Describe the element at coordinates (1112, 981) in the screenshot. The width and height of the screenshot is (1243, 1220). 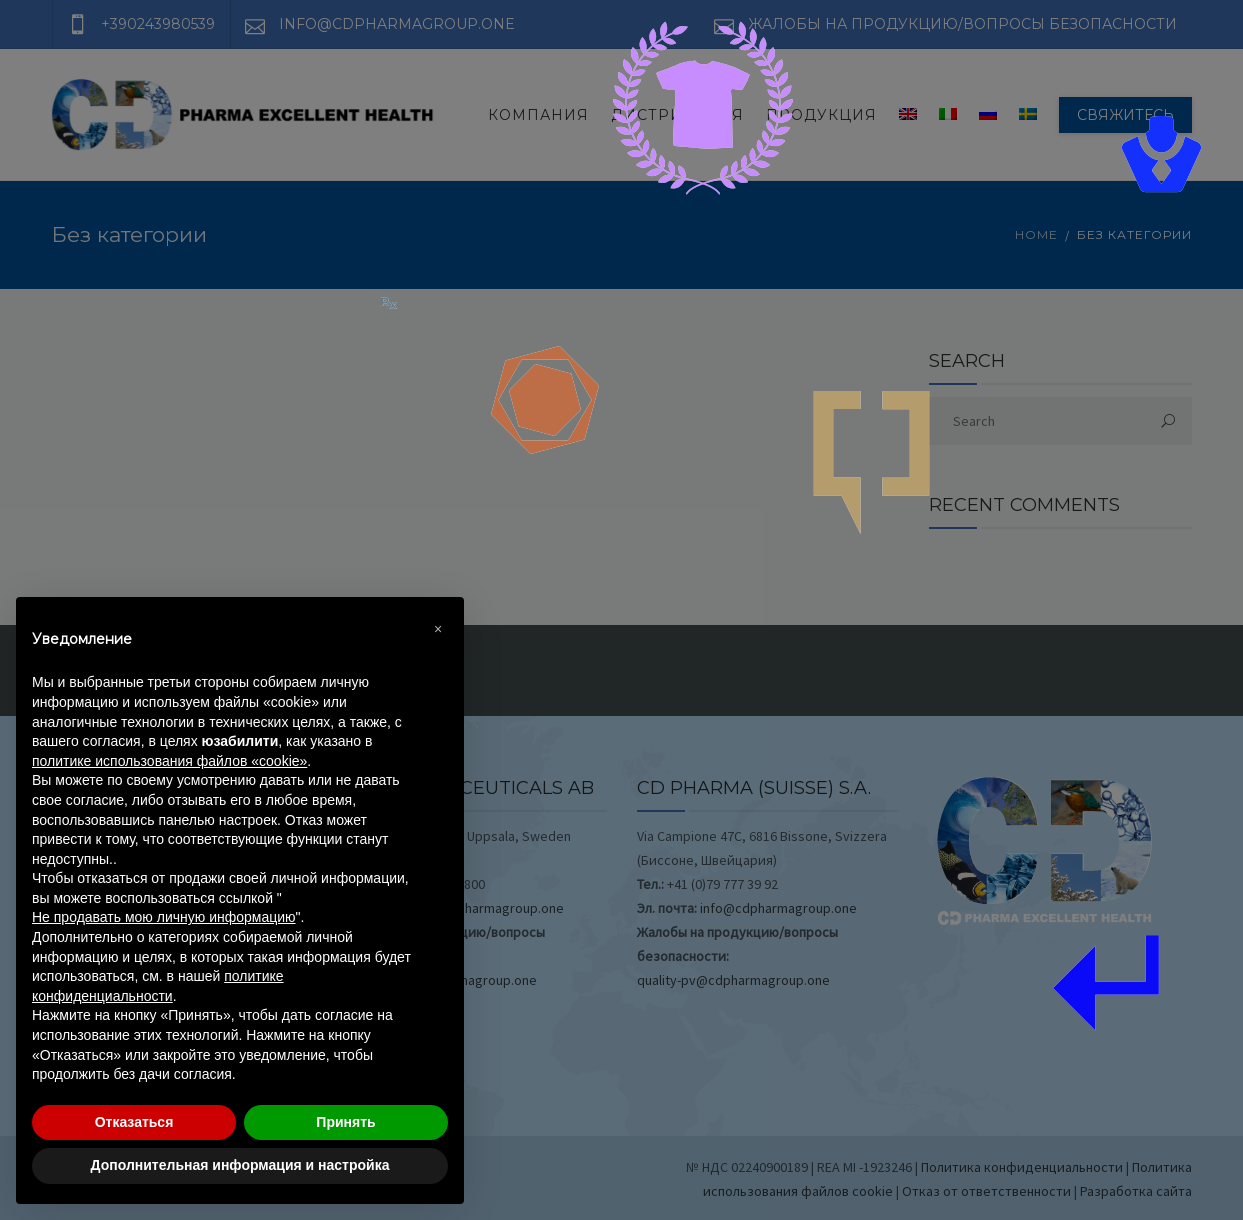
I see `return to previous line or submit input` at that location.